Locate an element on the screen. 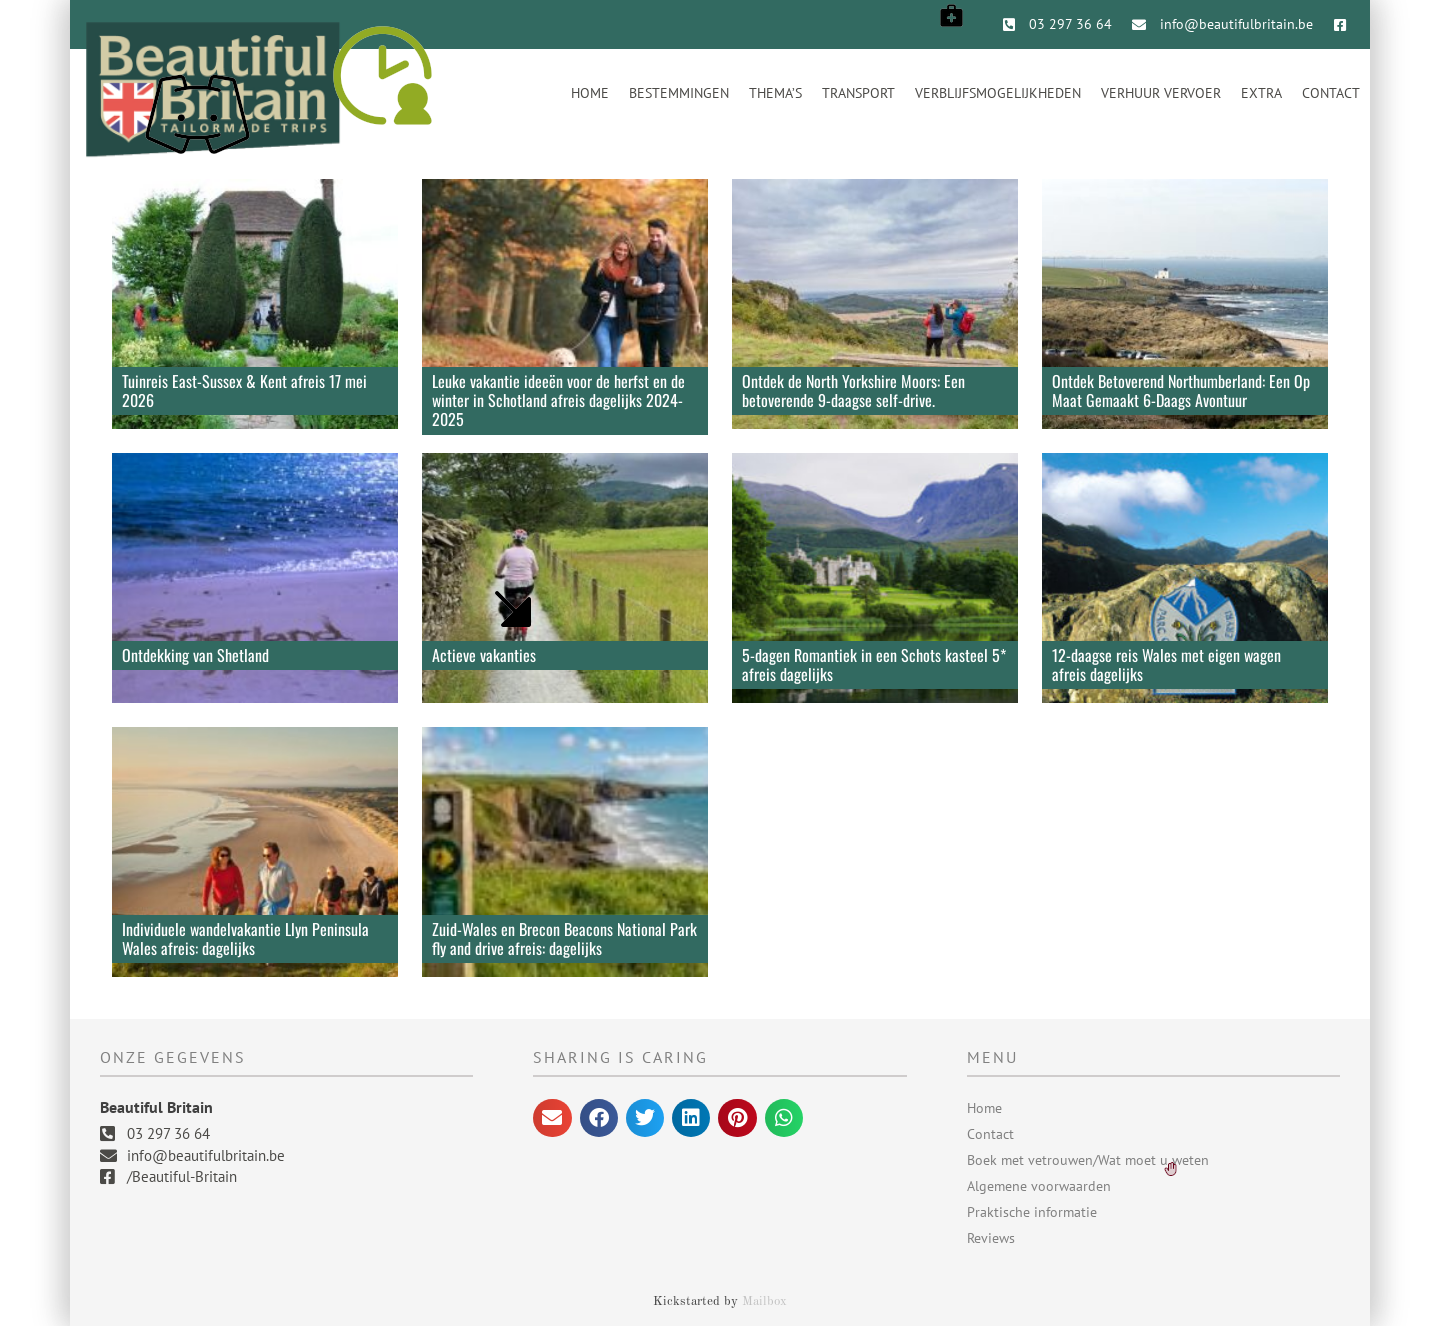 This screenshot has height=1326, width=1440. access medical or health services is located at coordinates (951, 15).